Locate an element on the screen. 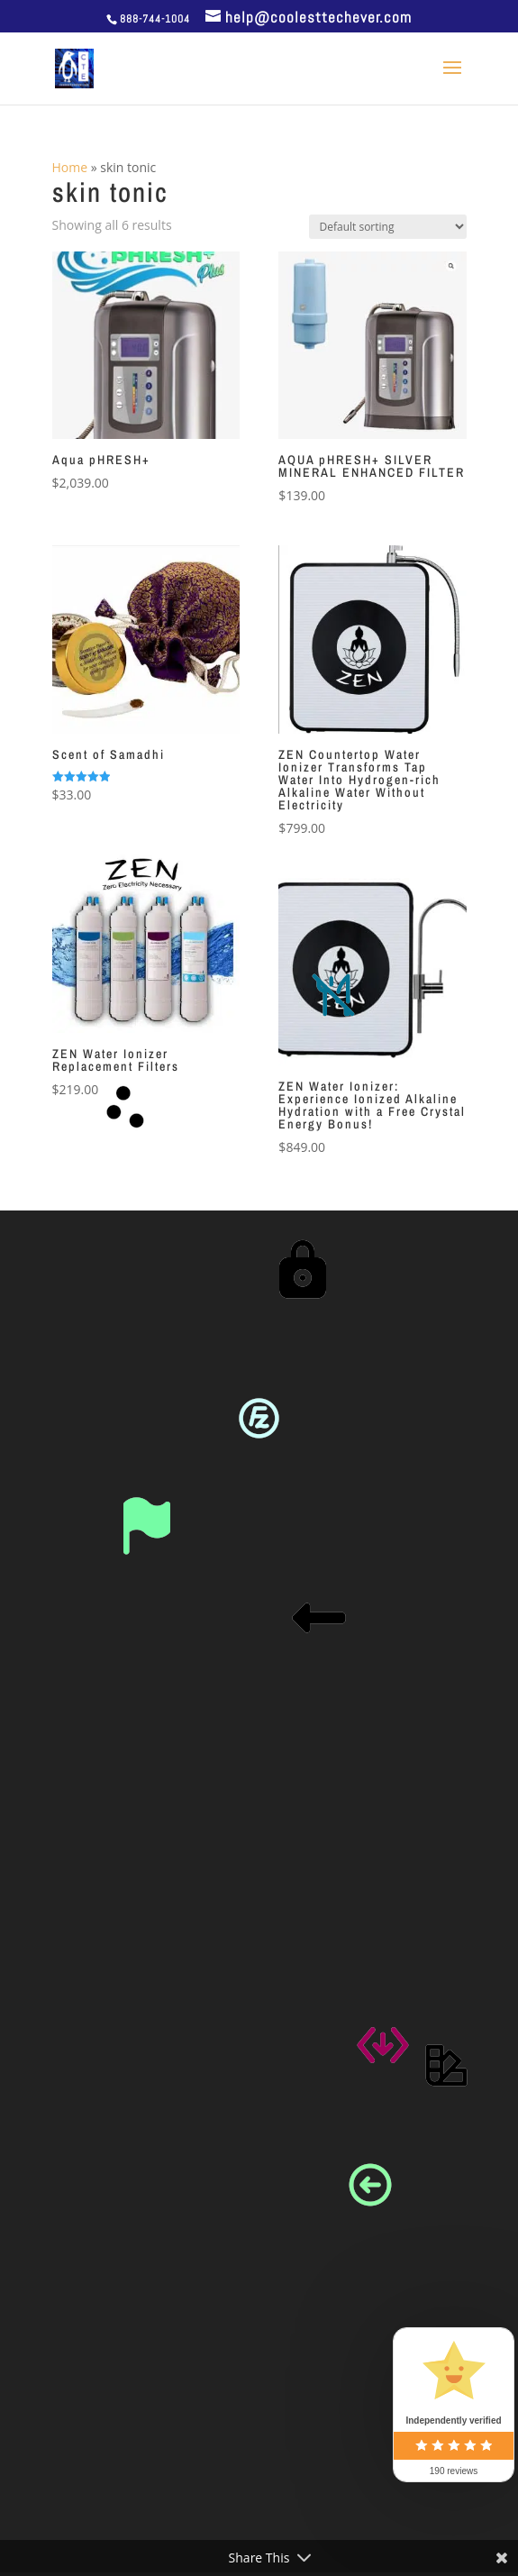  lock or secure this item is located at coordinates (303, 1269).